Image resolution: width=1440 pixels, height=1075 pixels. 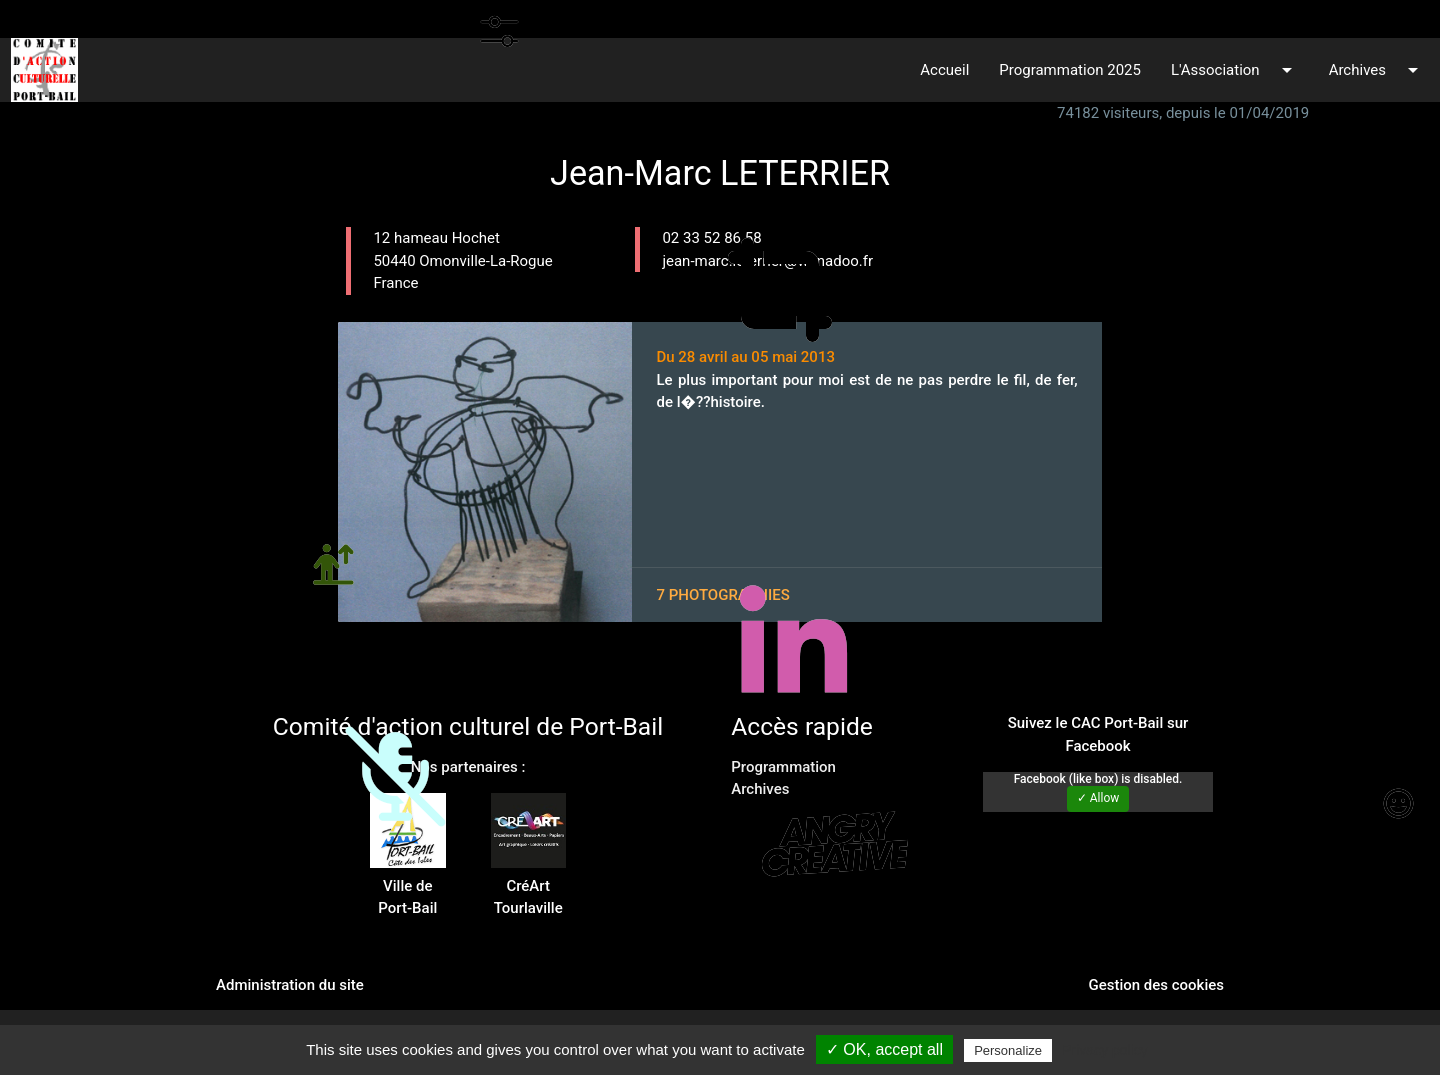 What do you see at coordinates (780, 290) in the screenshot?
I see `crop or resize an image` at bounding box center [780, 290].